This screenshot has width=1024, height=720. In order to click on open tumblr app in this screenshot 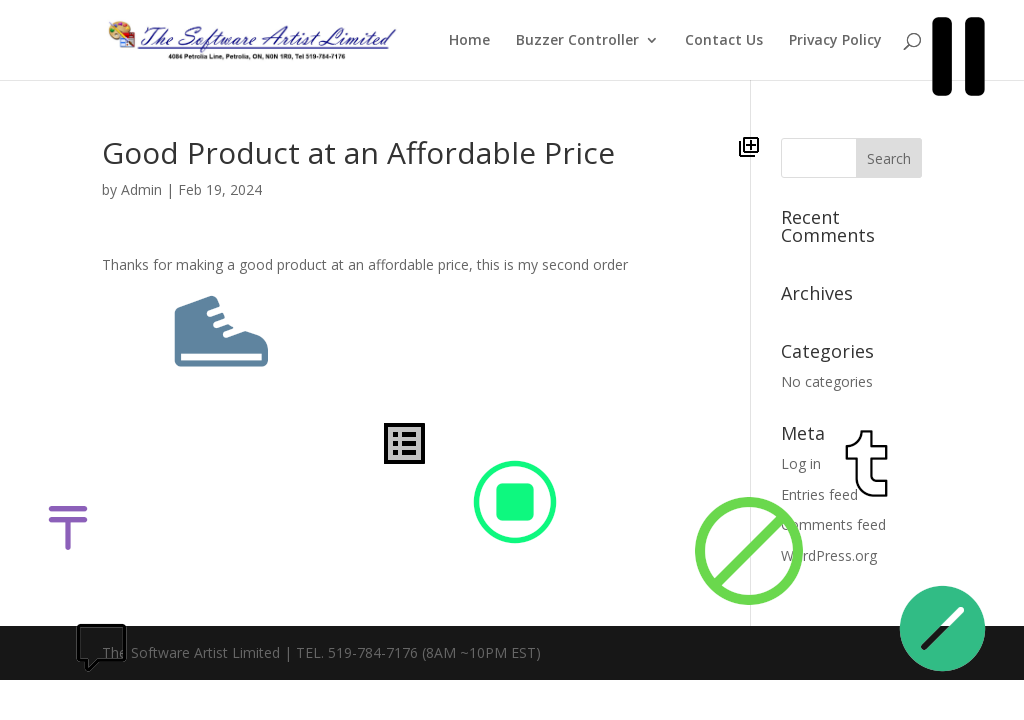, I will do `click(866, 463)`.